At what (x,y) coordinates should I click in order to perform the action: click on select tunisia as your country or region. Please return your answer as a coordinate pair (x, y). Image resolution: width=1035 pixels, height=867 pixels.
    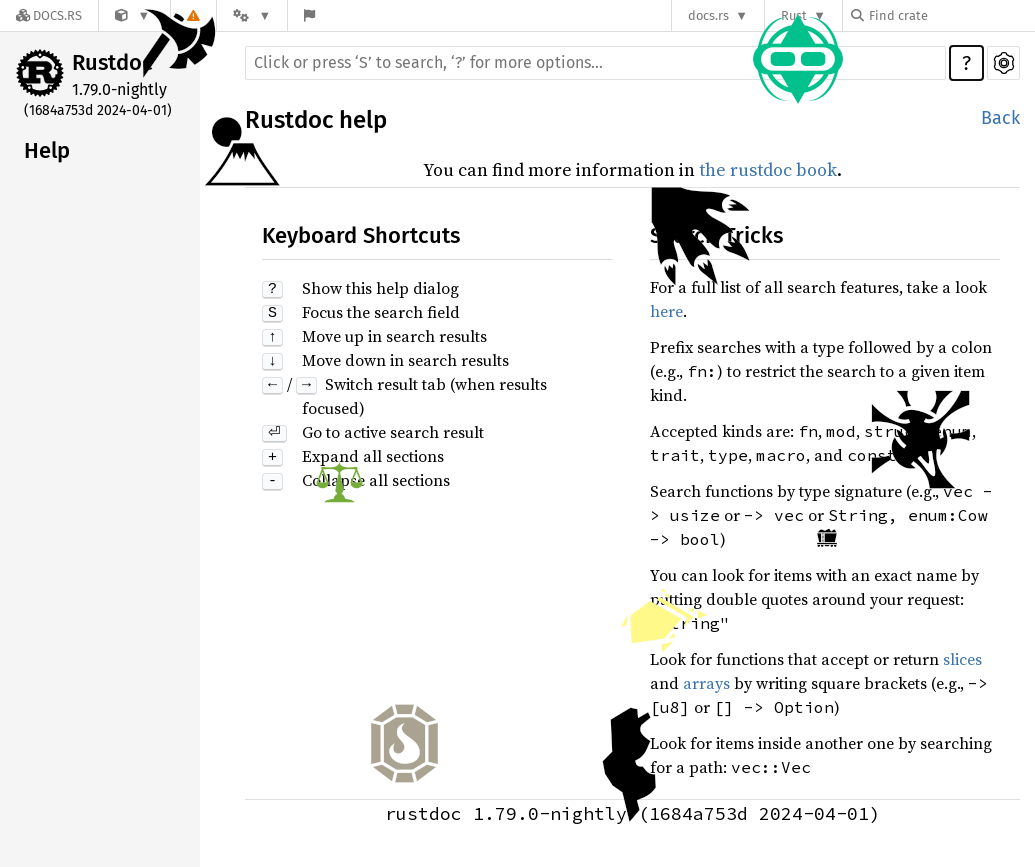
    Looking at the image, I should click on (633, 763).